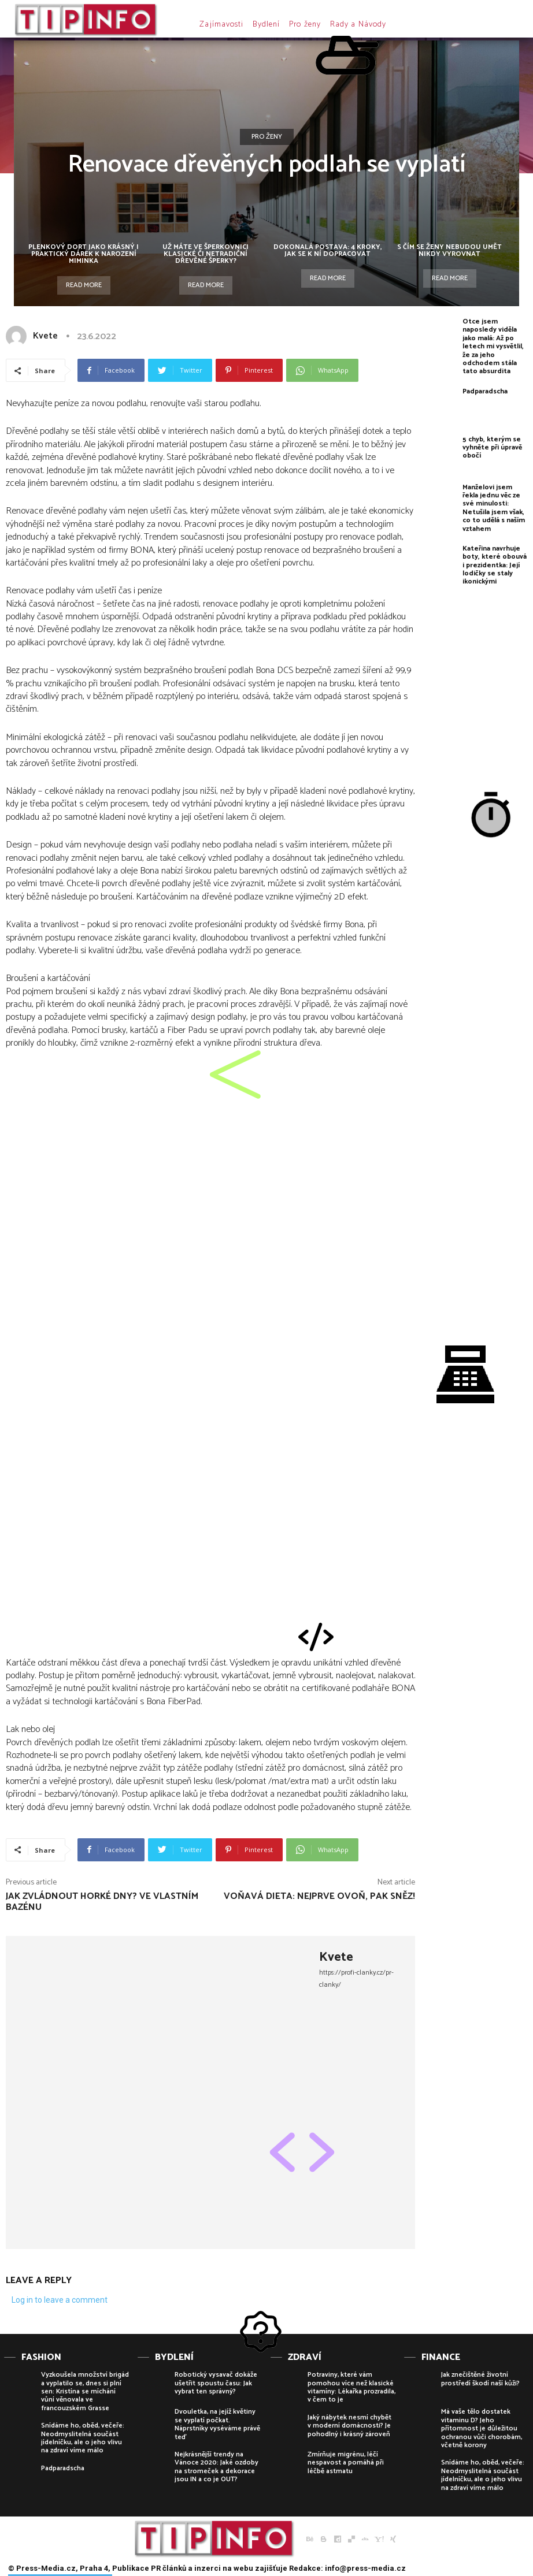 The height and width of the screenshot is (2576, 533). What do you see at coordinates (349, 54) in the screenshot?
I see `military or defense-related feature` at bounding box center [349, 54].